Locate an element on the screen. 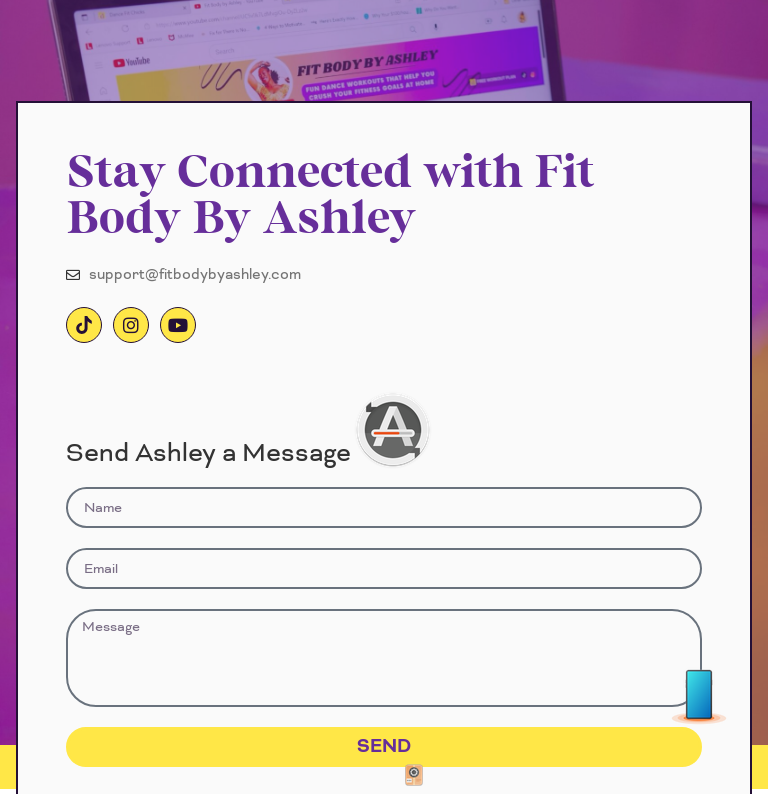  indicates package manager is processing is located at coordinates (414, 775).